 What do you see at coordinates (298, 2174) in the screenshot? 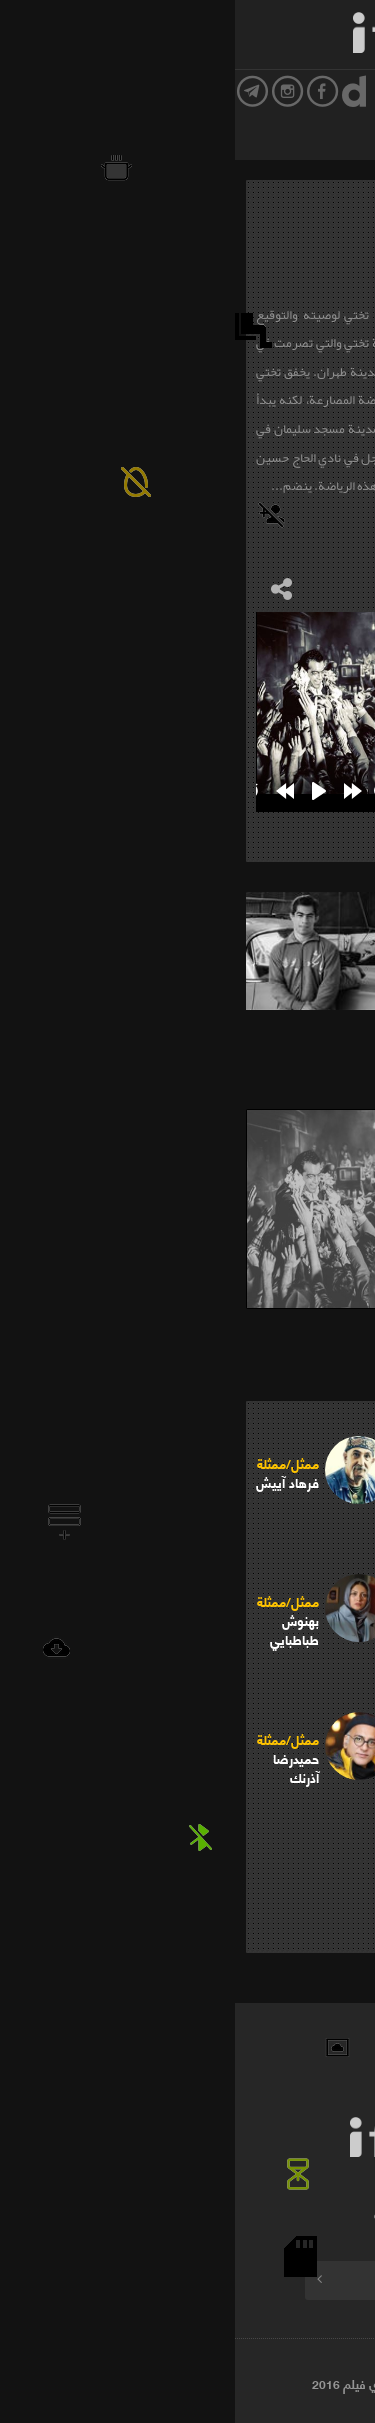
I see `indicates a process is in progress` at bounding box center [298, 2174].